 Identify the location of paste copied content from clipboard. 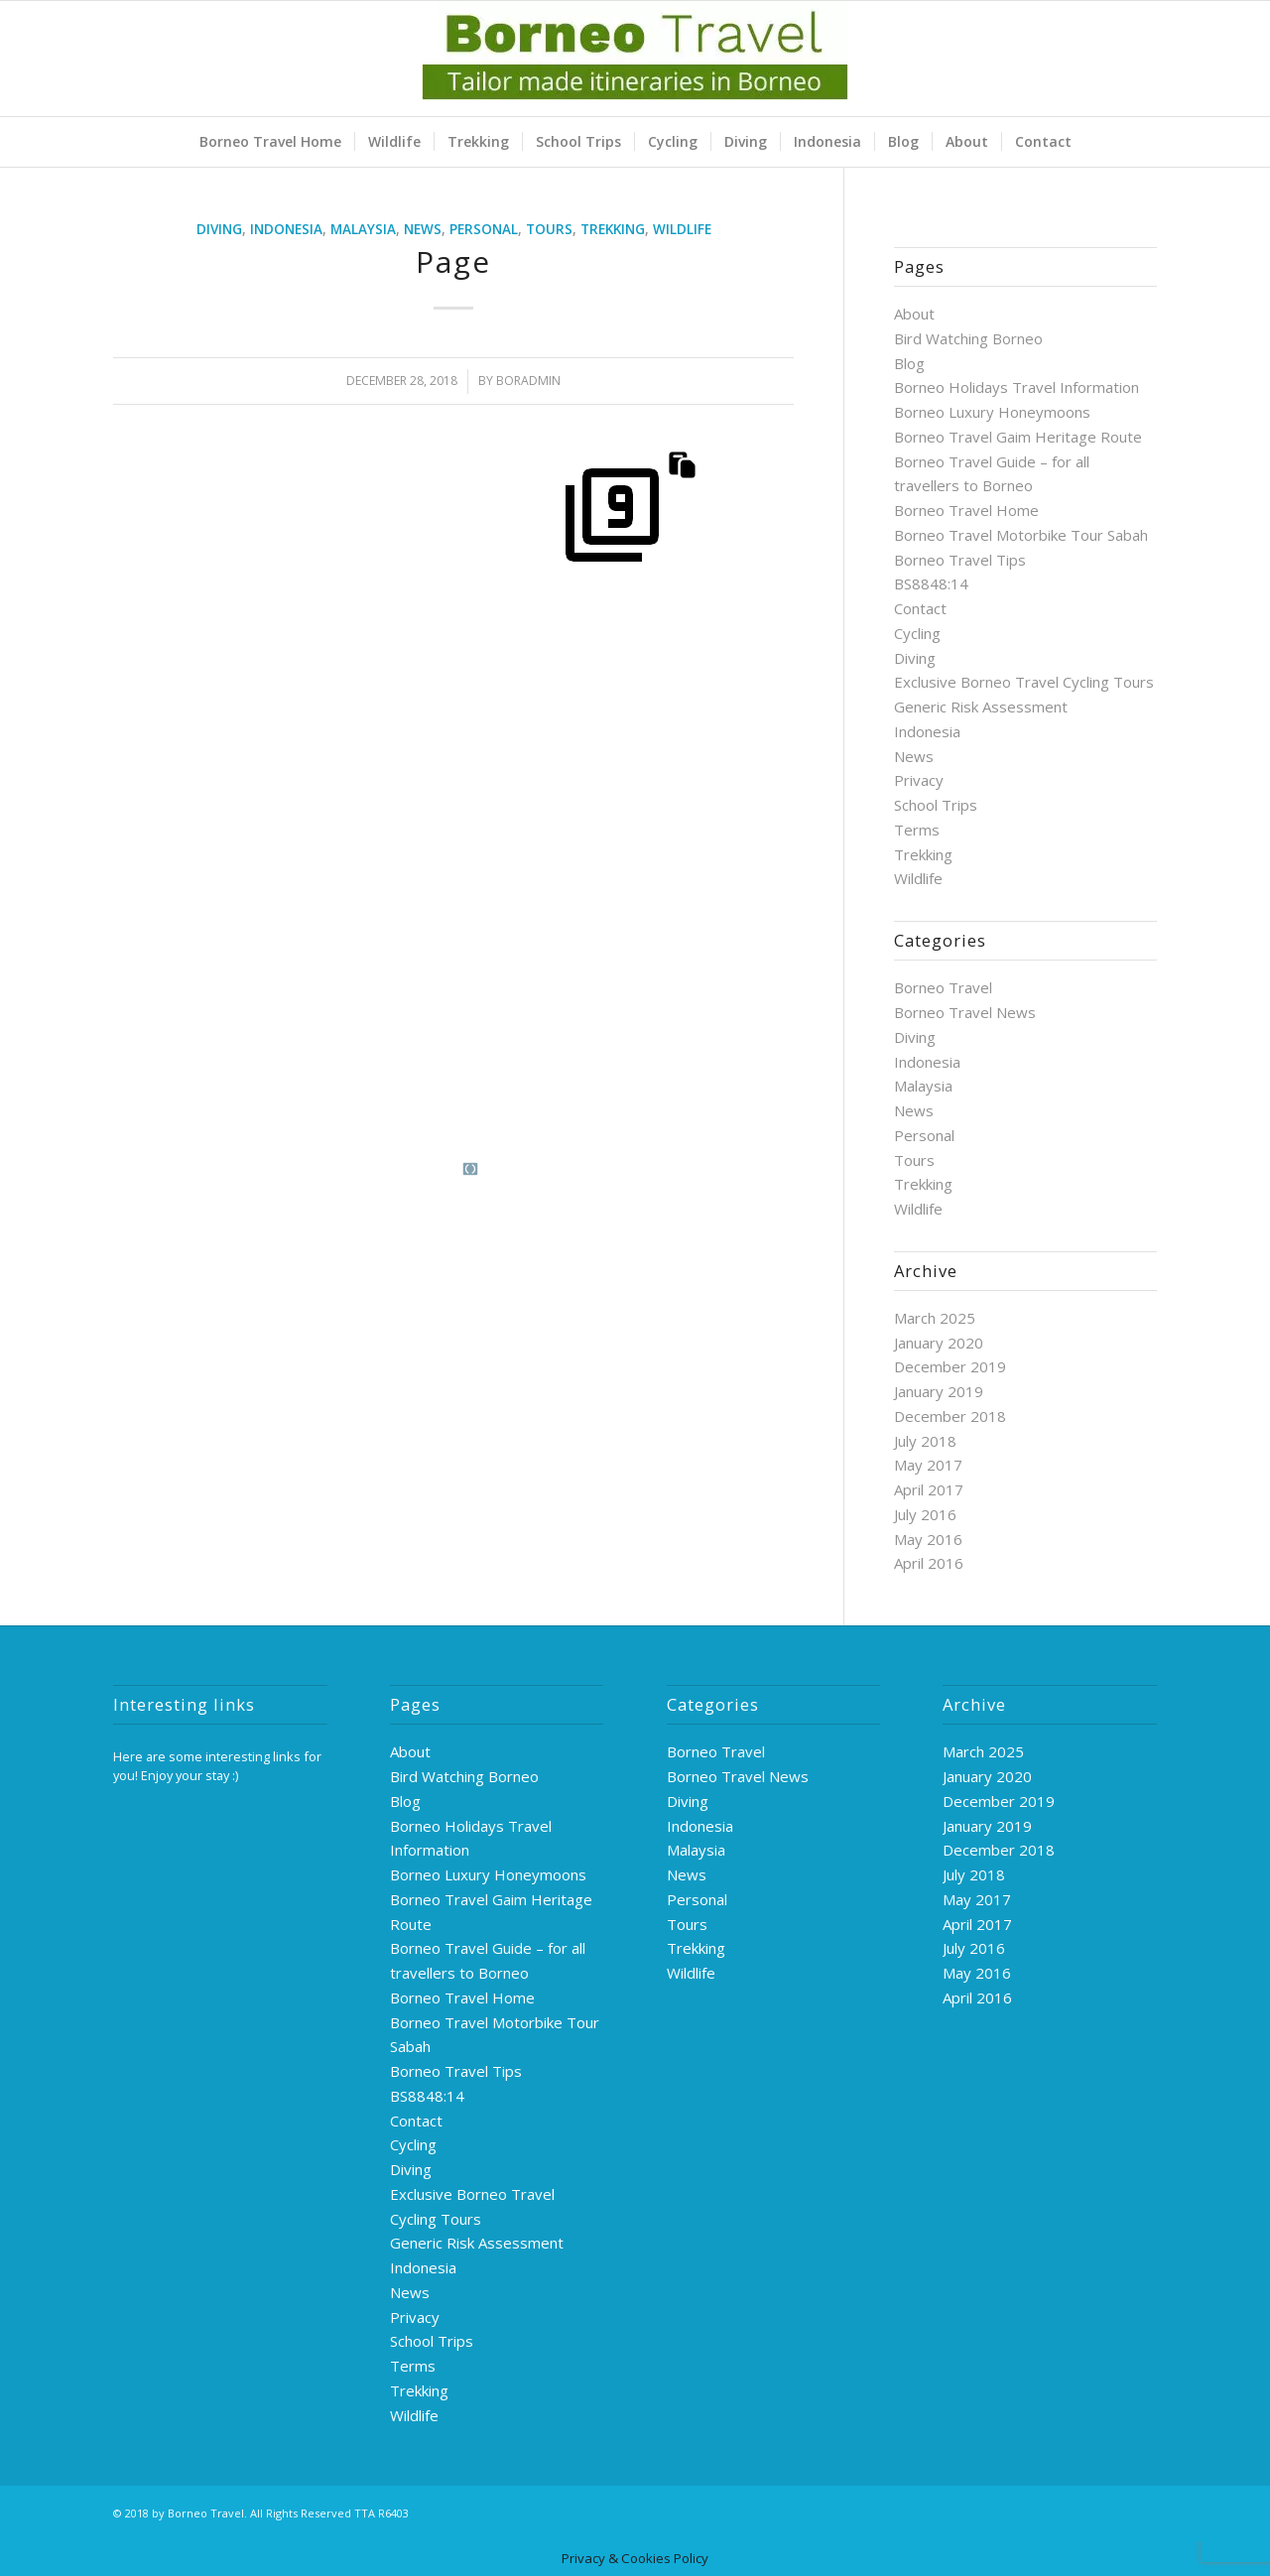
(682, 464).